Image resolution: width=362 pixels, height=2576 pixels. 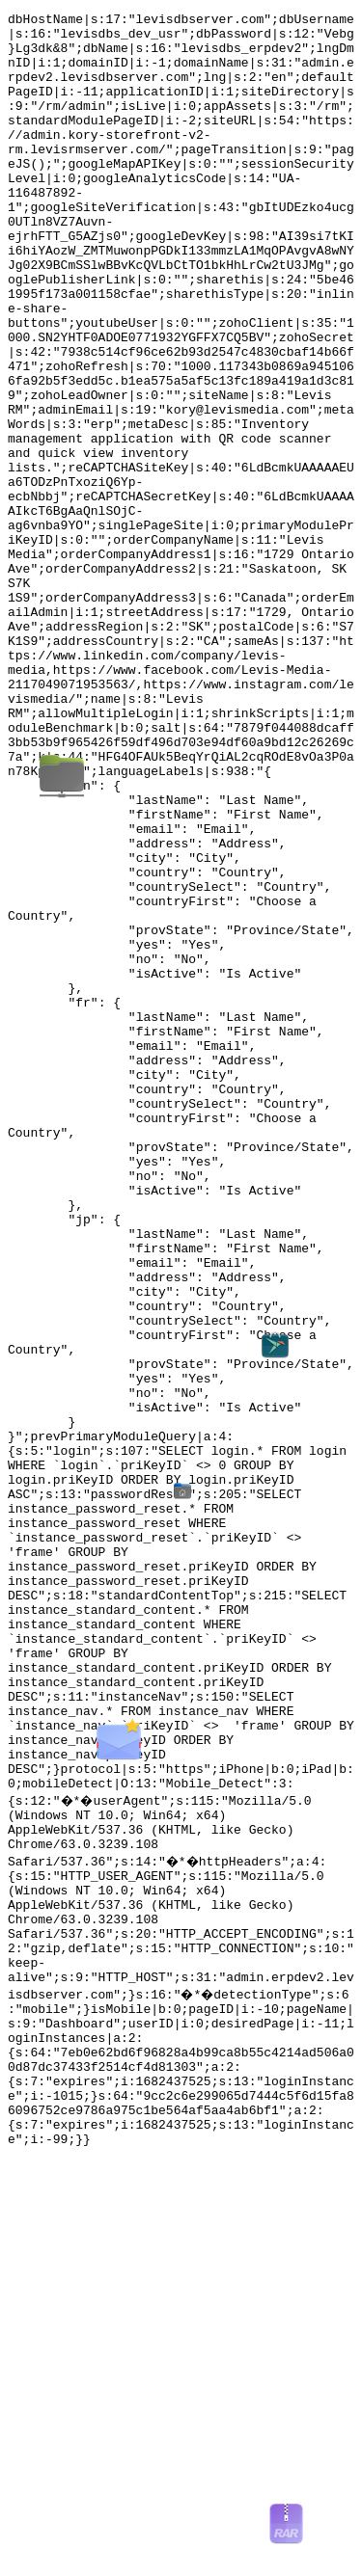 What do you see at coordinates (62, 775) in the screenshot?
I see `access files stored on a remote server` at bounding box center [62, 775].